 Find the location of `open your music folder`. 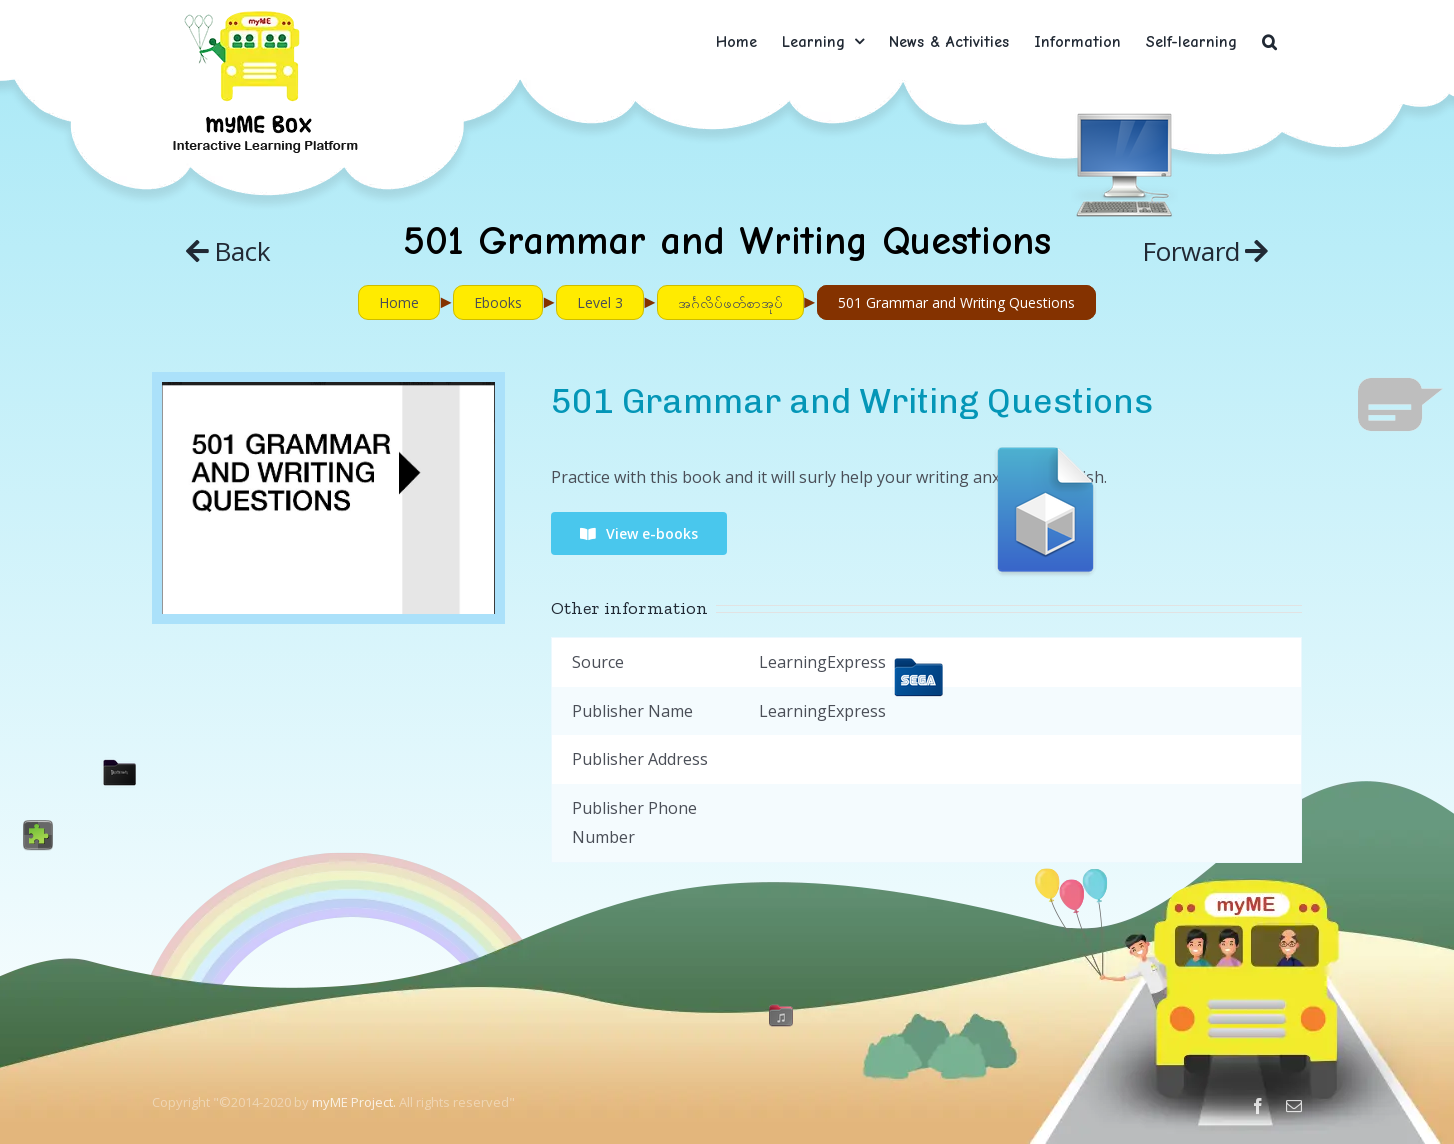

open your music folder is located at coordinates (781, 1015).